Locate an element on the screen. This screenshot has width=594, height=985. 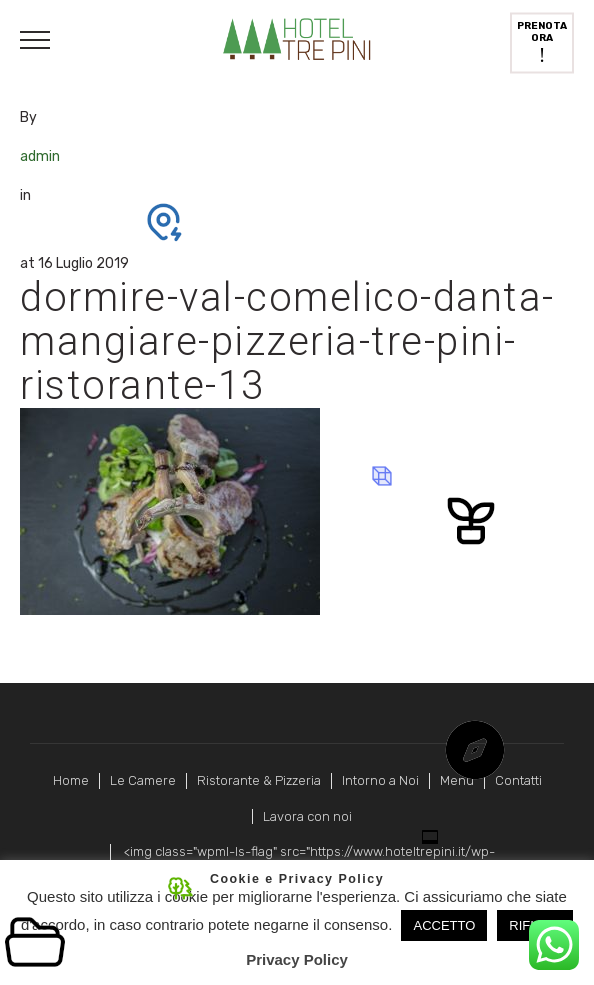
view contents of an open folder is located at coordinates (35, 942).